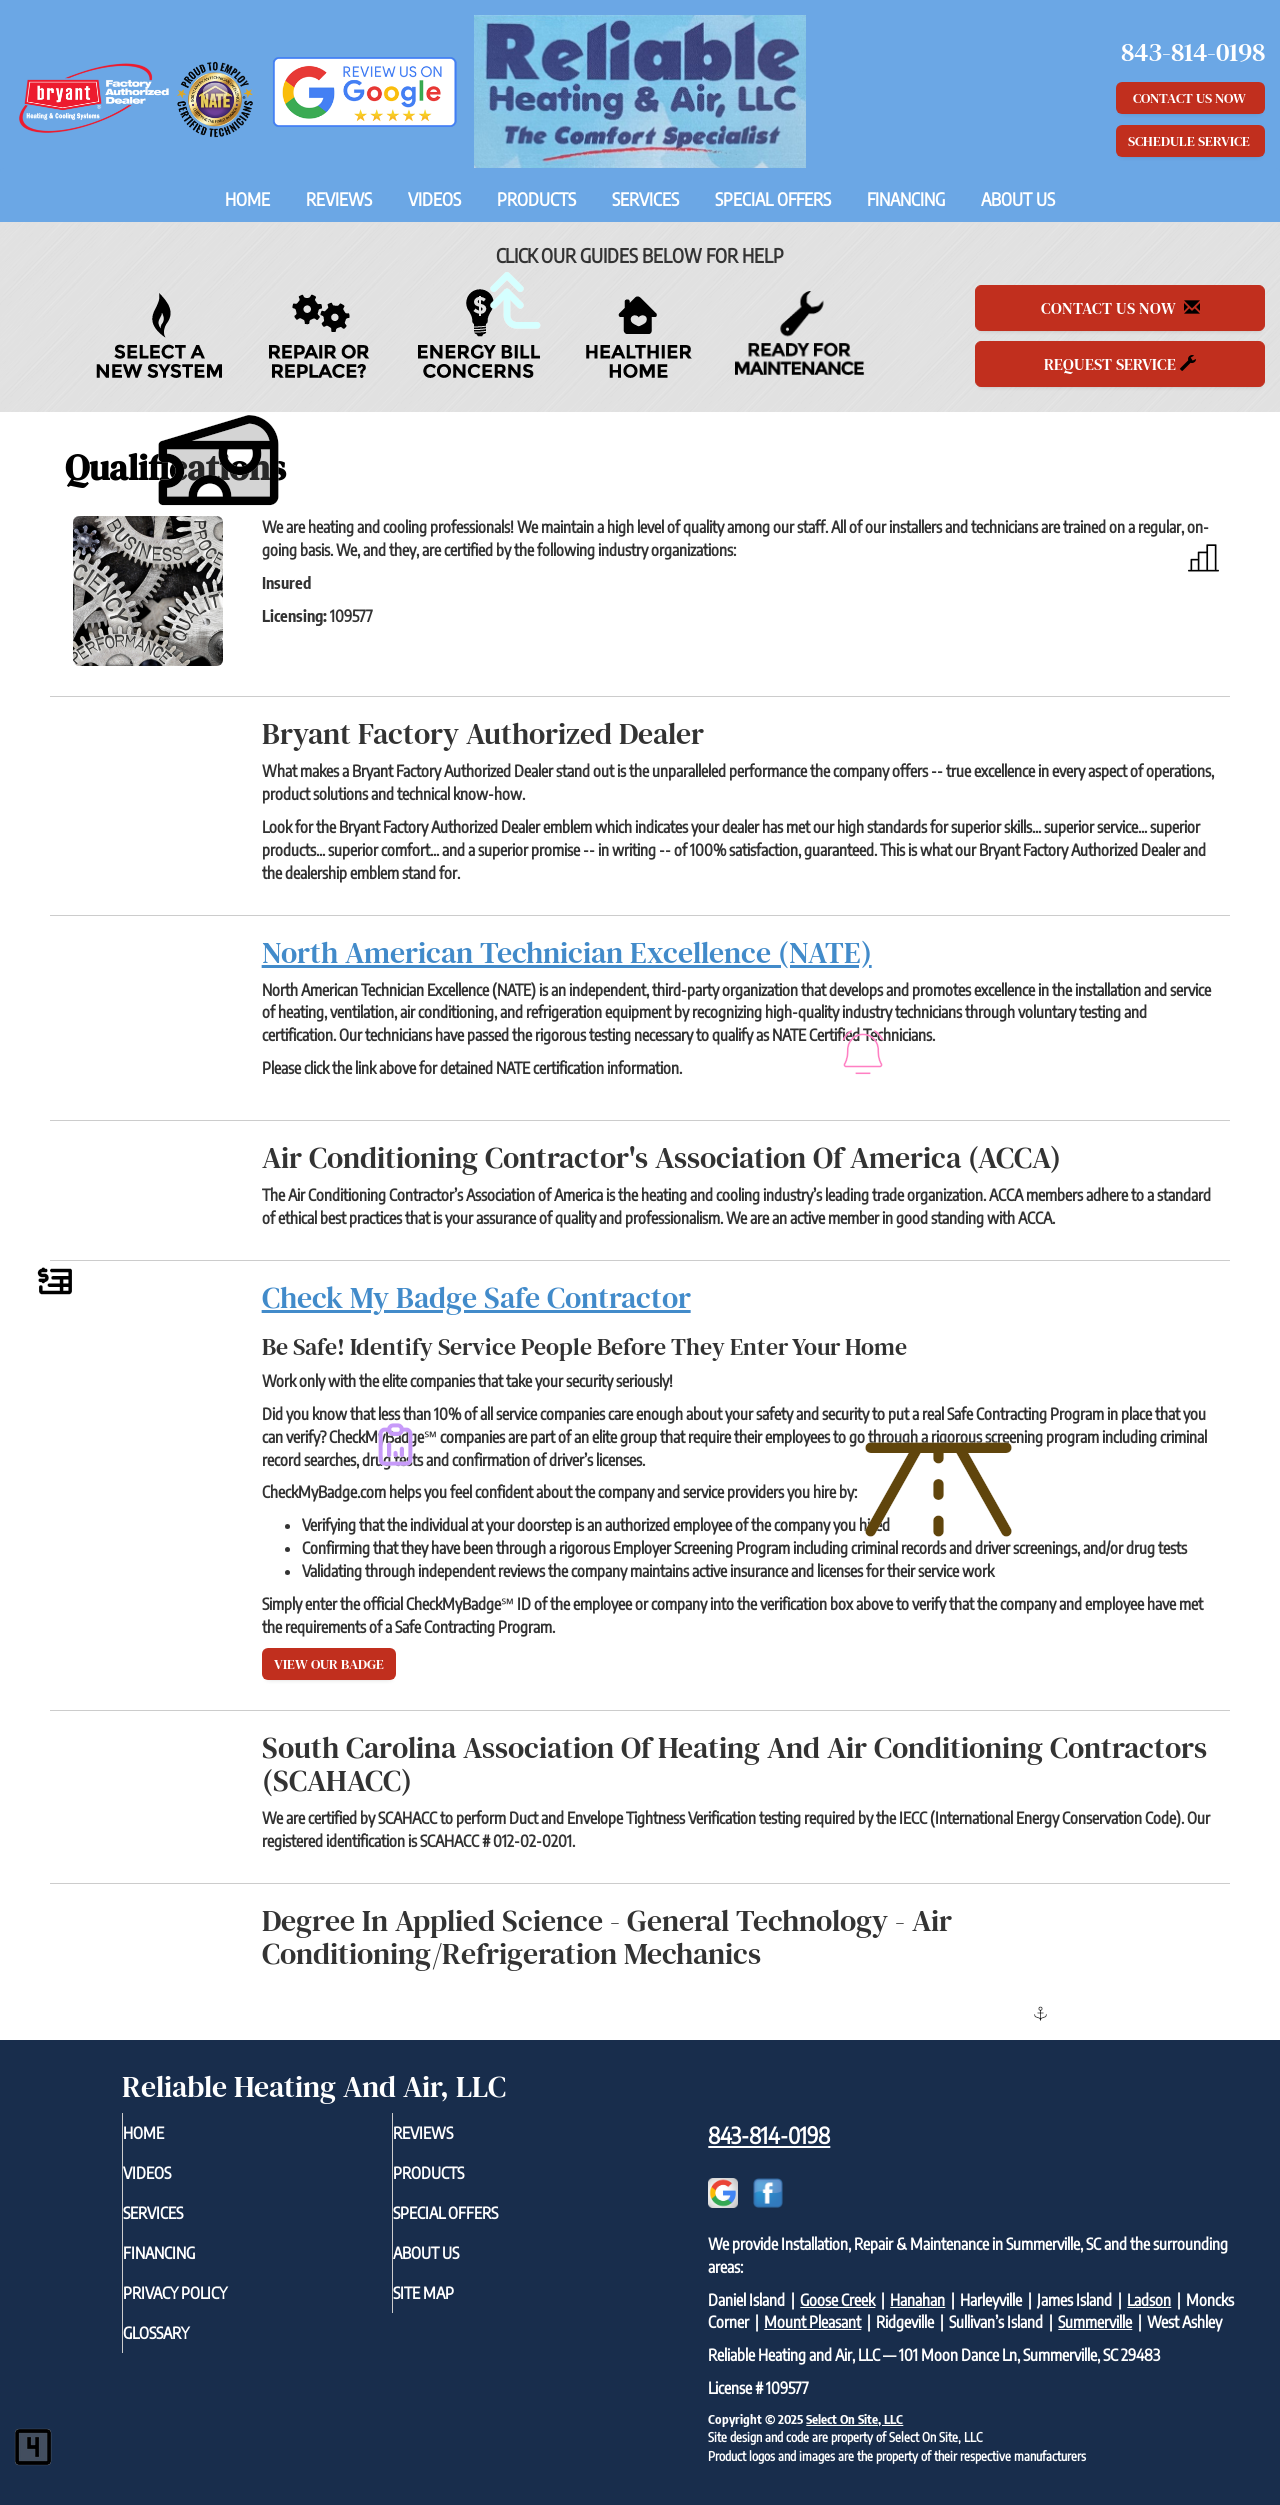  What do you see at coordinates (33, 2447) in the screenshot?
I see `select image filter or effect number 4` at bounding box center [33, 2447].